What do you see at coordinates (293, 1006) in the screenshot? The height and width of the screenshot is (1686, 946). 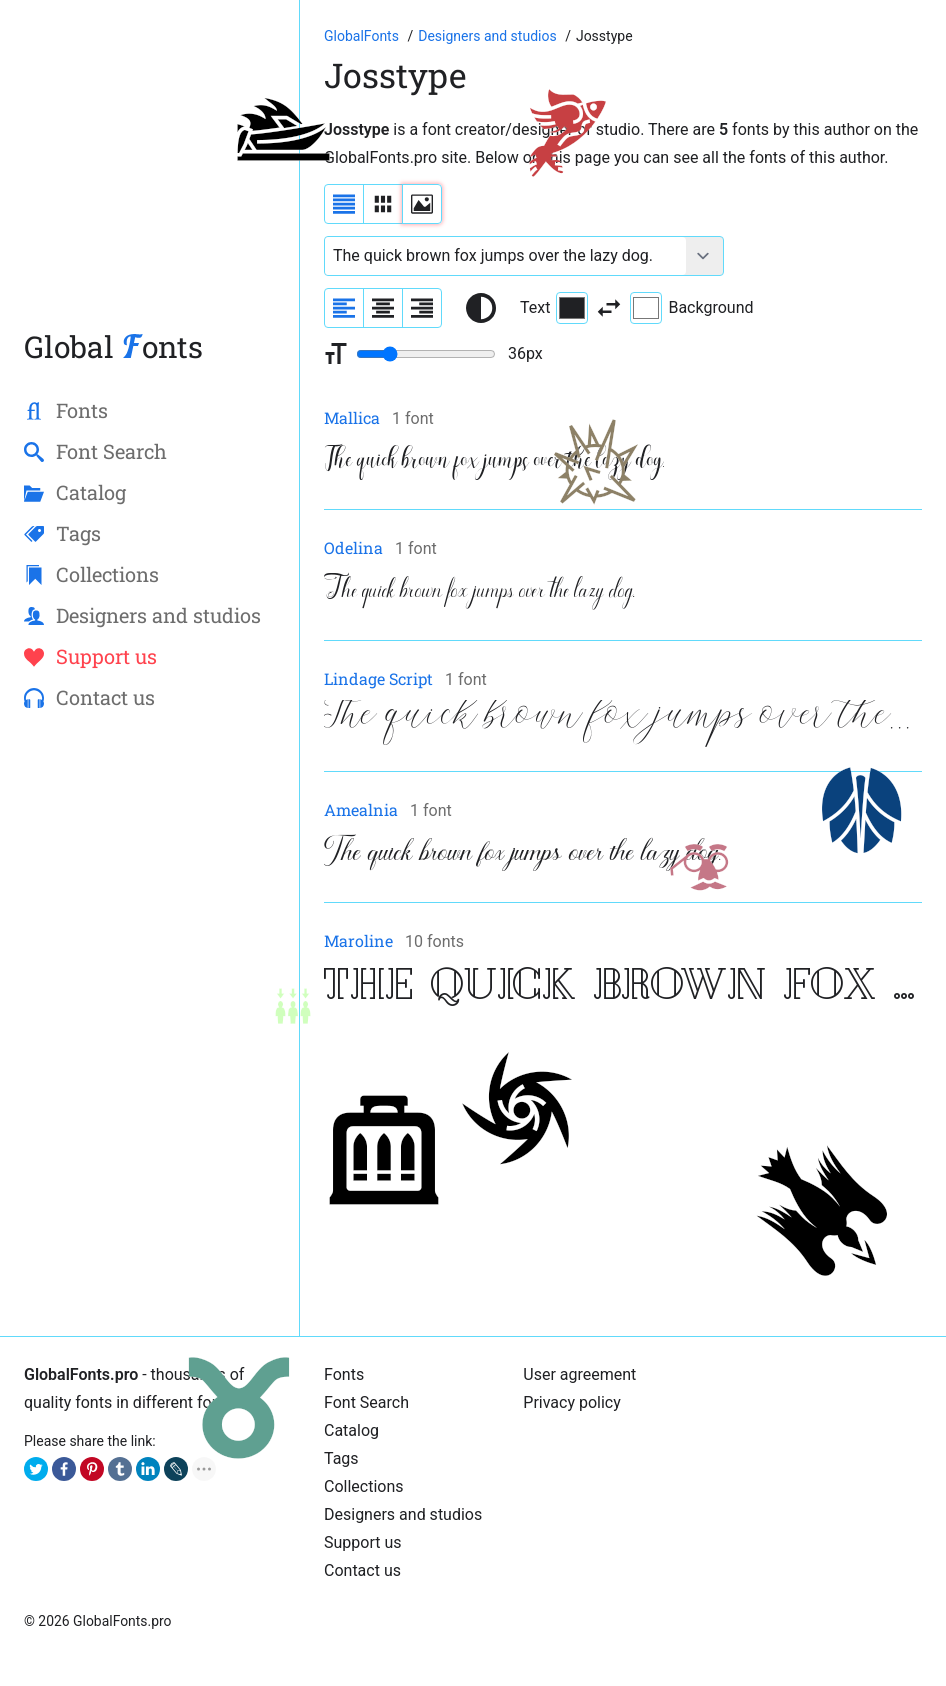 I see `downgrade team membership or plan tier` at bounding box center [293, 1006].